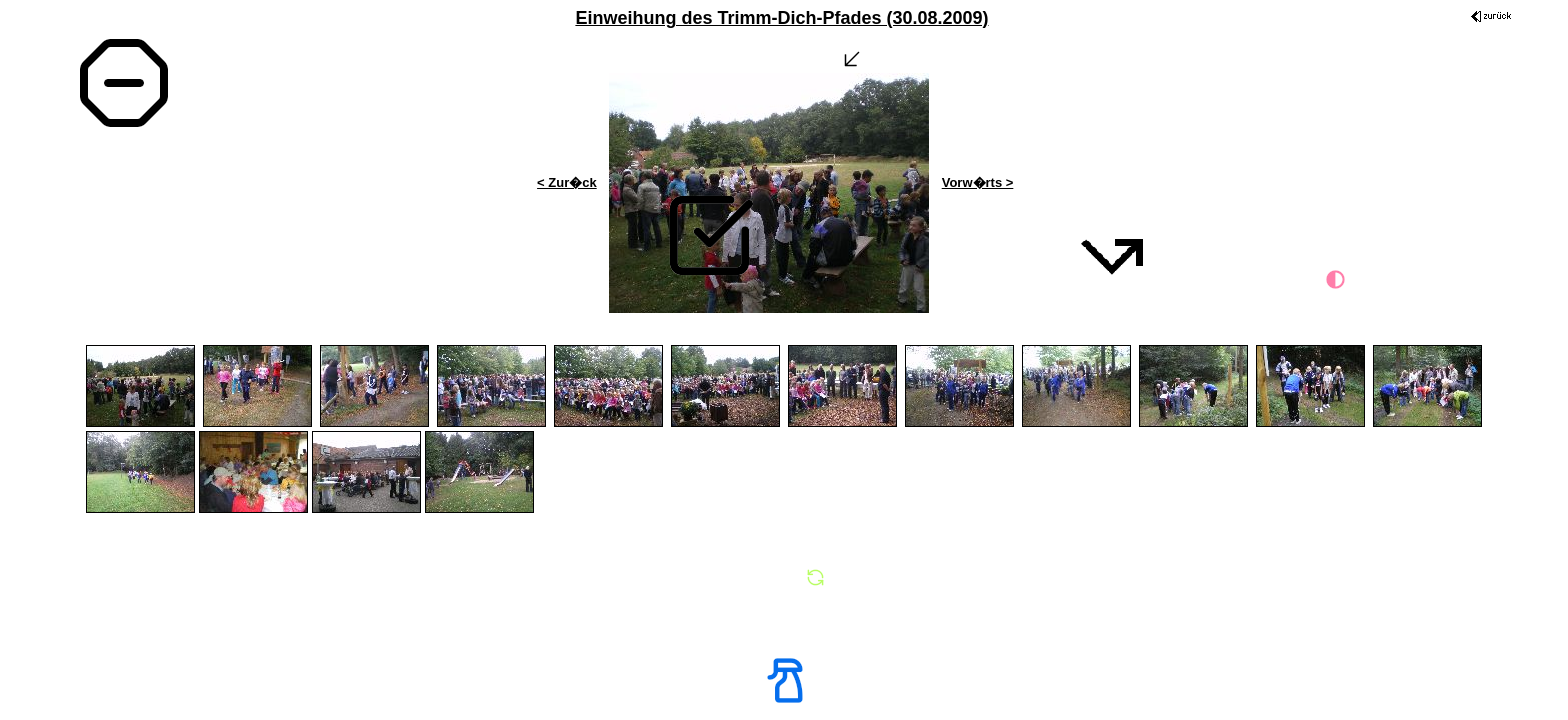 This screenshot has height=720, width=1568. Describe the element at coordinates (852, 59) in the screenshot. I see `navigate to the bottom-left or previous section` at that location.